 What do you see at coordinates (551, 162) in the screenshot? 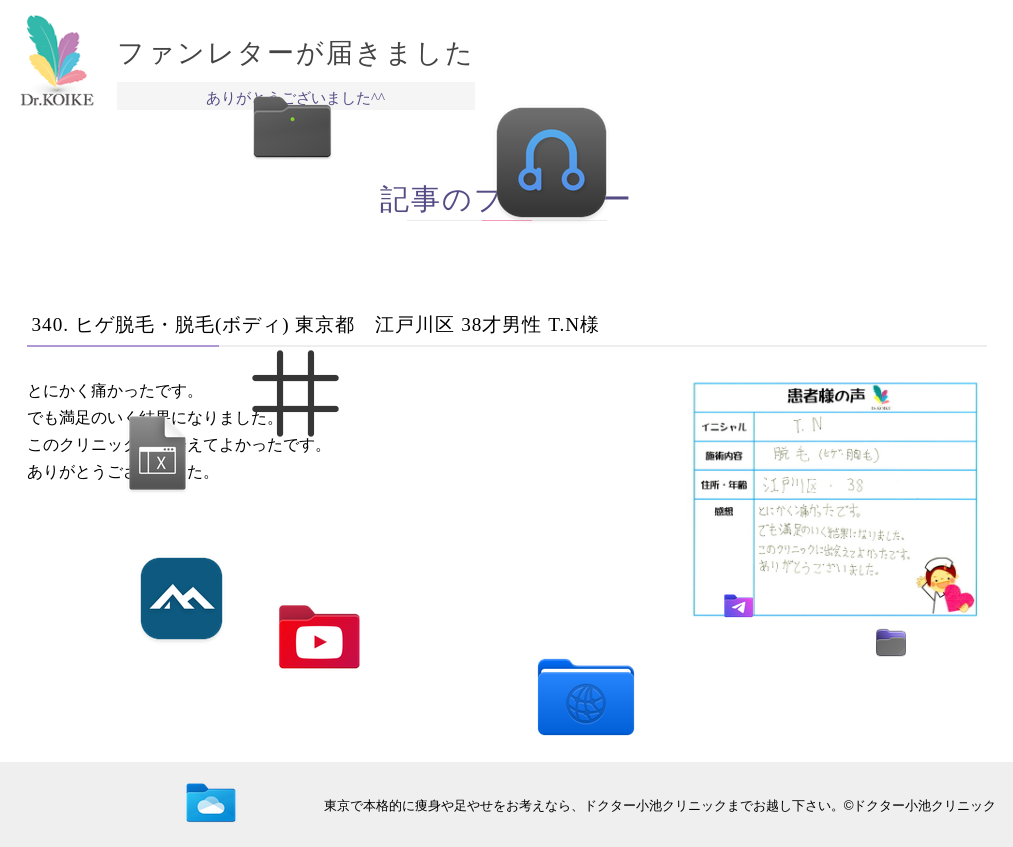
I see `open auryo soundcloud client` at bounding box center [551, 162].